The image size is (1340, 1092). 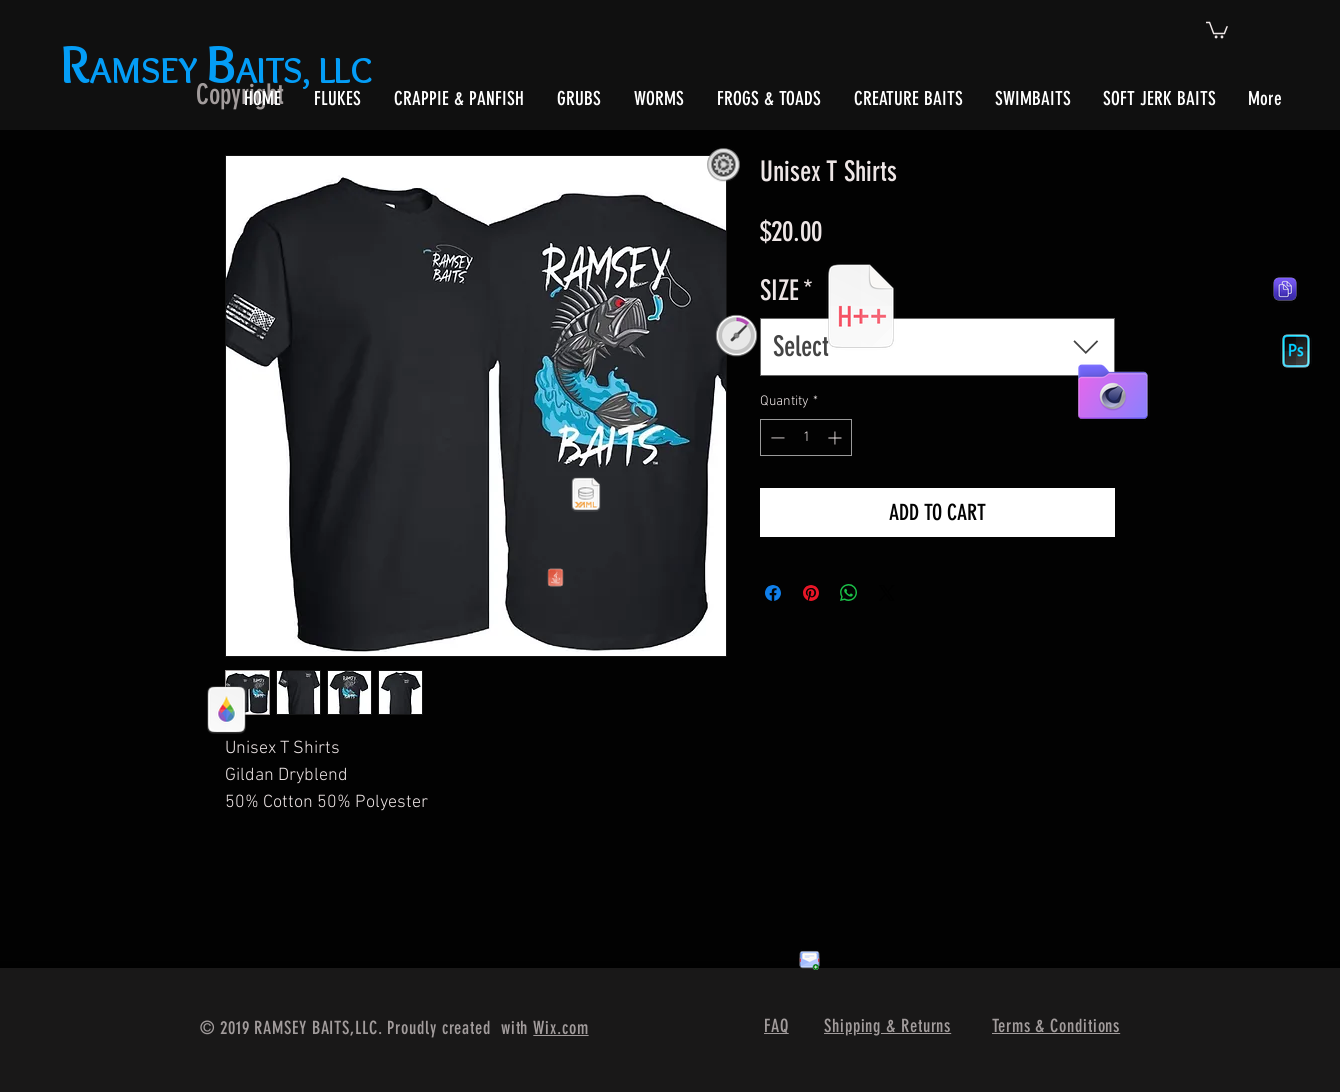 What do you see at coordinates (1285, 289) in the screenshot?
I see `duplicate or copy a document` at bounding box center [1285, 289].